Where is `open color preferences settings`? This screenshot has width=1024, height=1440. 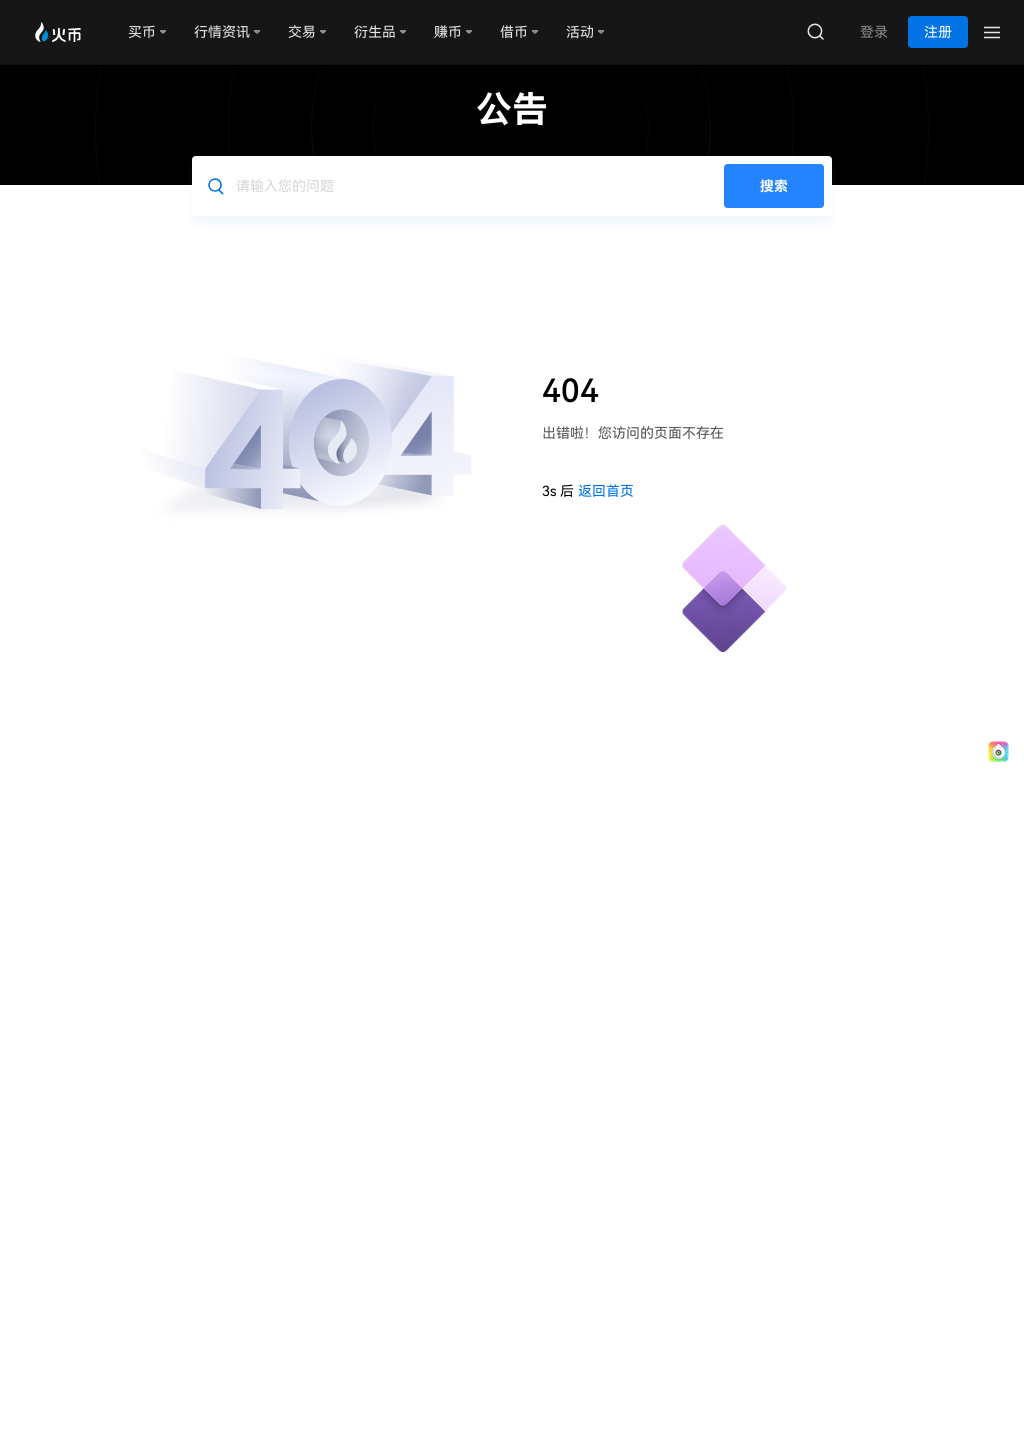 open color preferences settings is located at coordinates (998, 751).